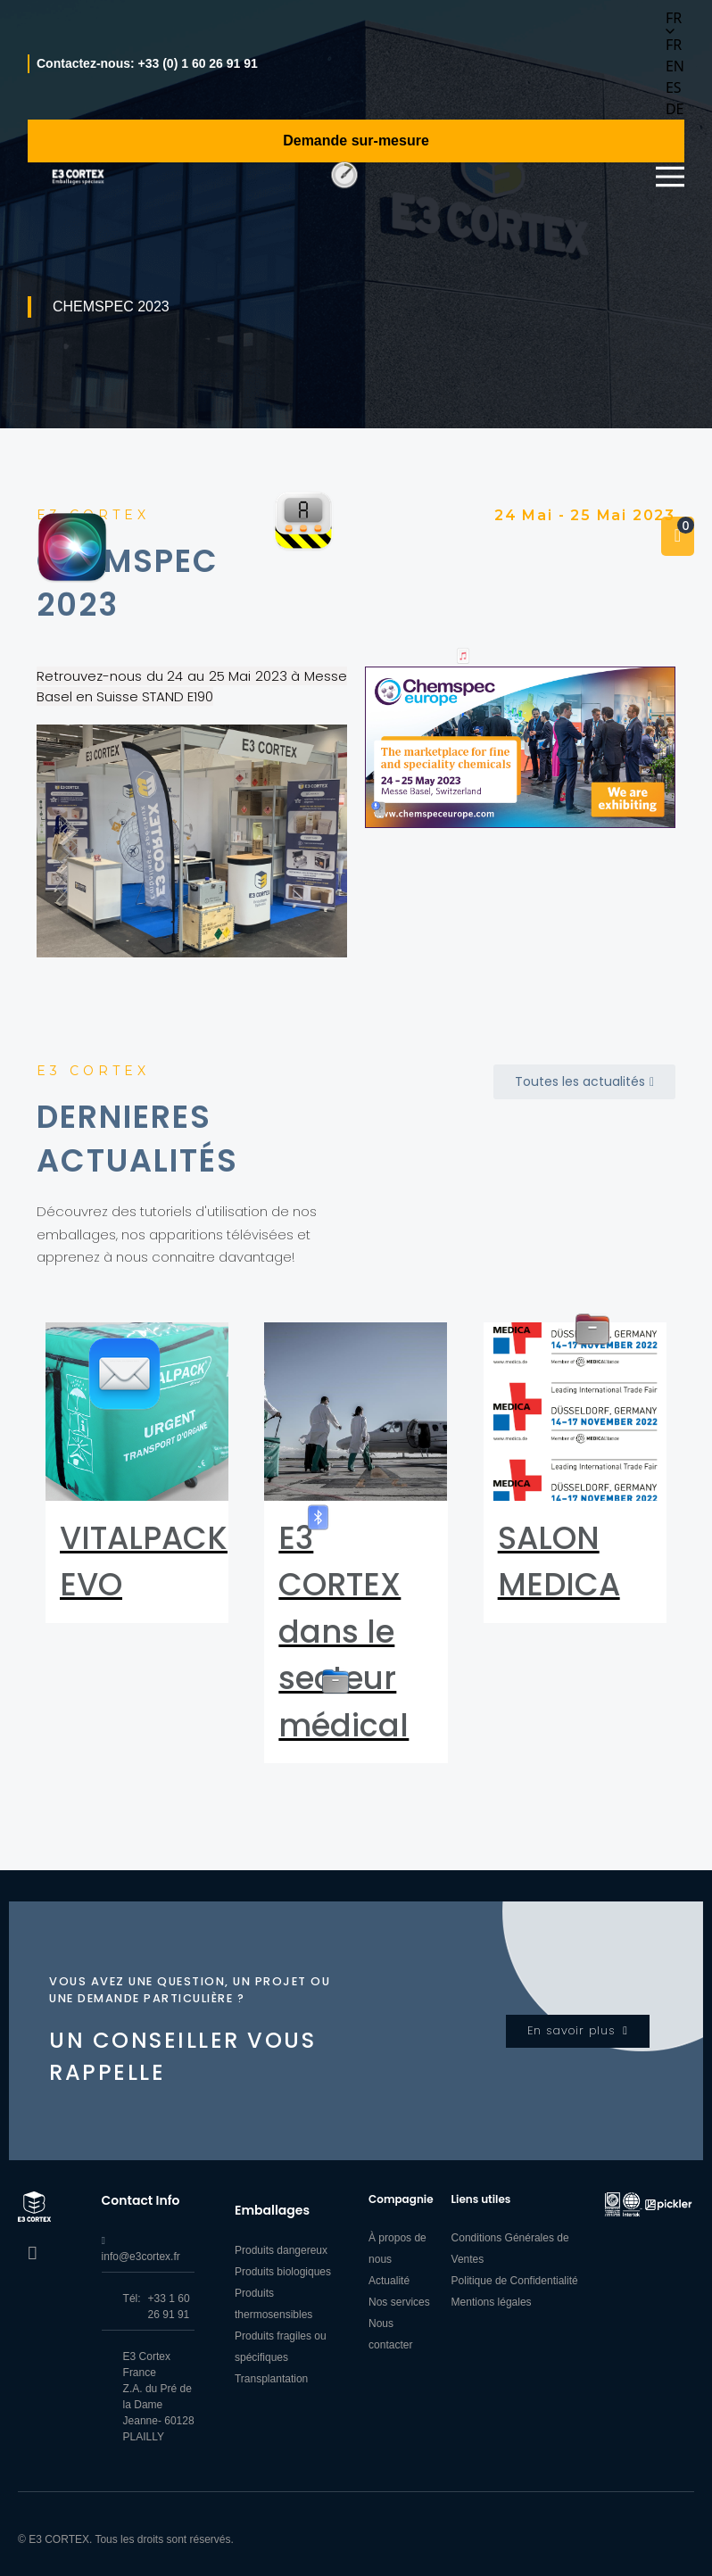 This screenshot has height=2576, width=712. Describe the element at coordinates (344, 175) in the screenshot. I see `open sysprof system profiler` at that location.